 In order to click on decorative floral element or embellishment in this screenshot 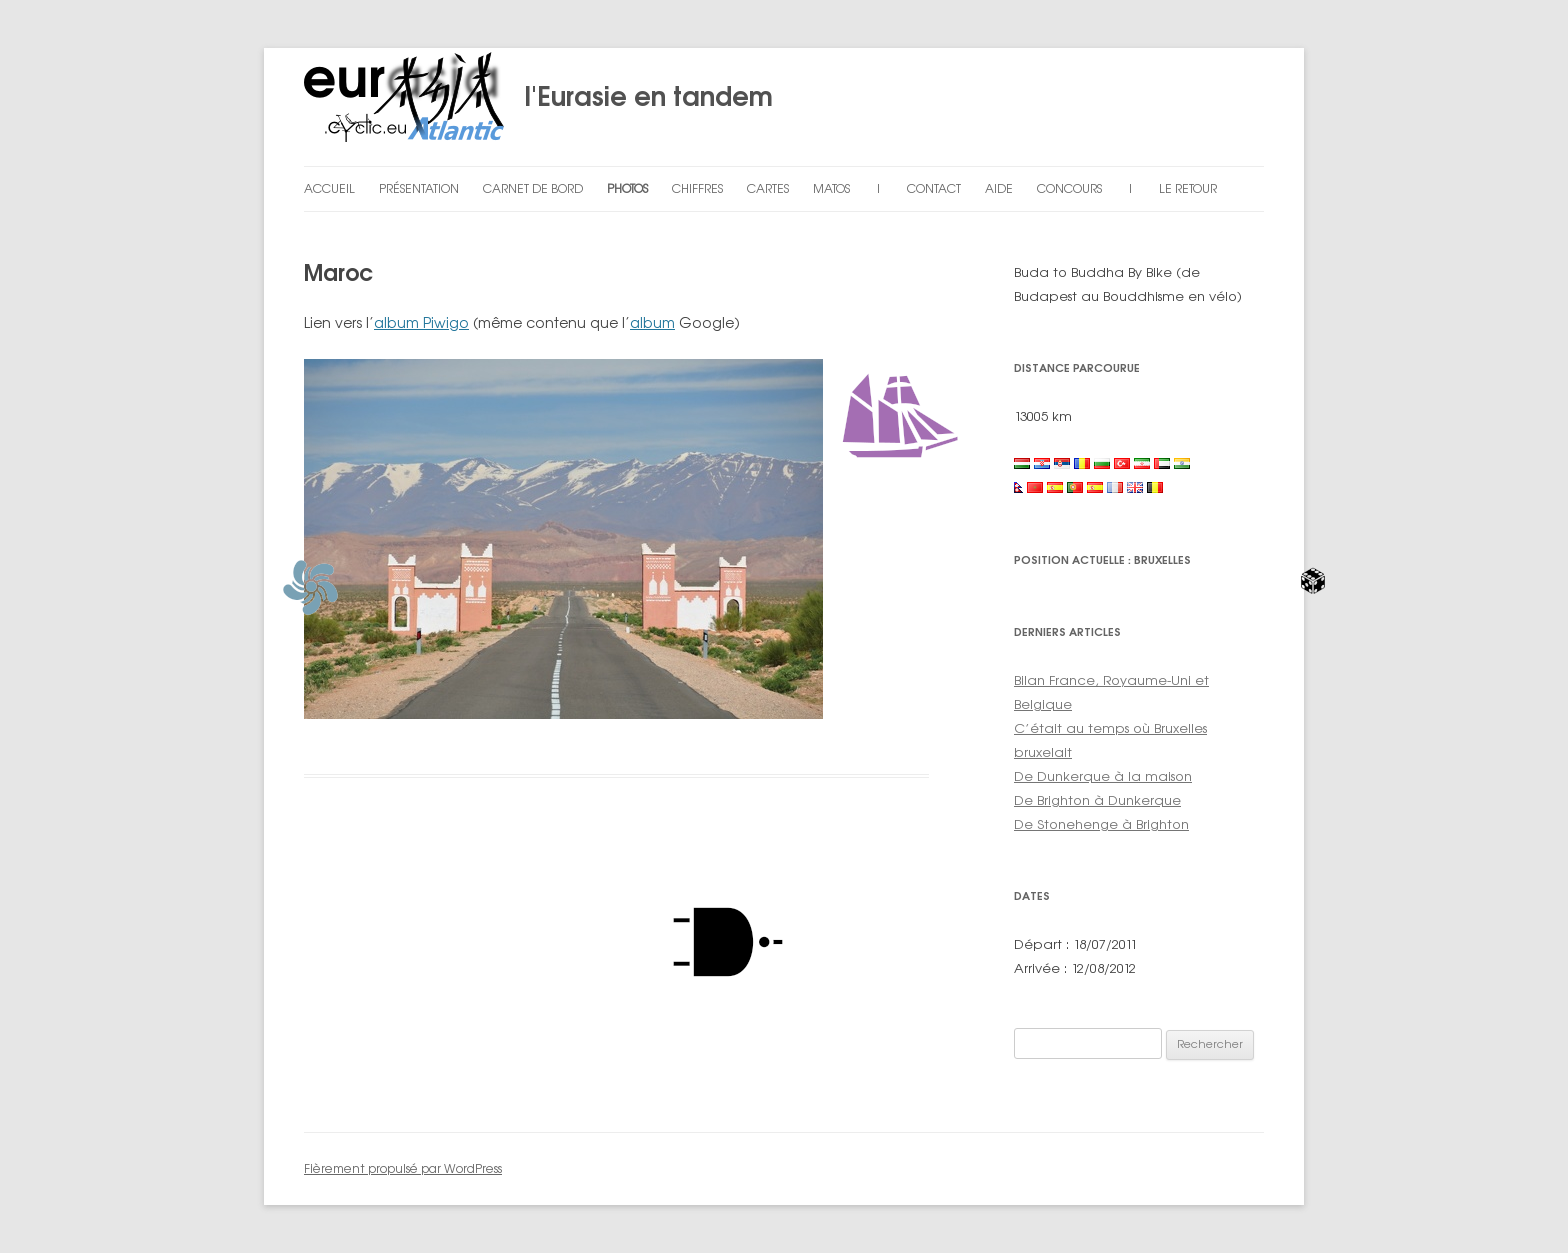, I will do `click(310, 587)`.